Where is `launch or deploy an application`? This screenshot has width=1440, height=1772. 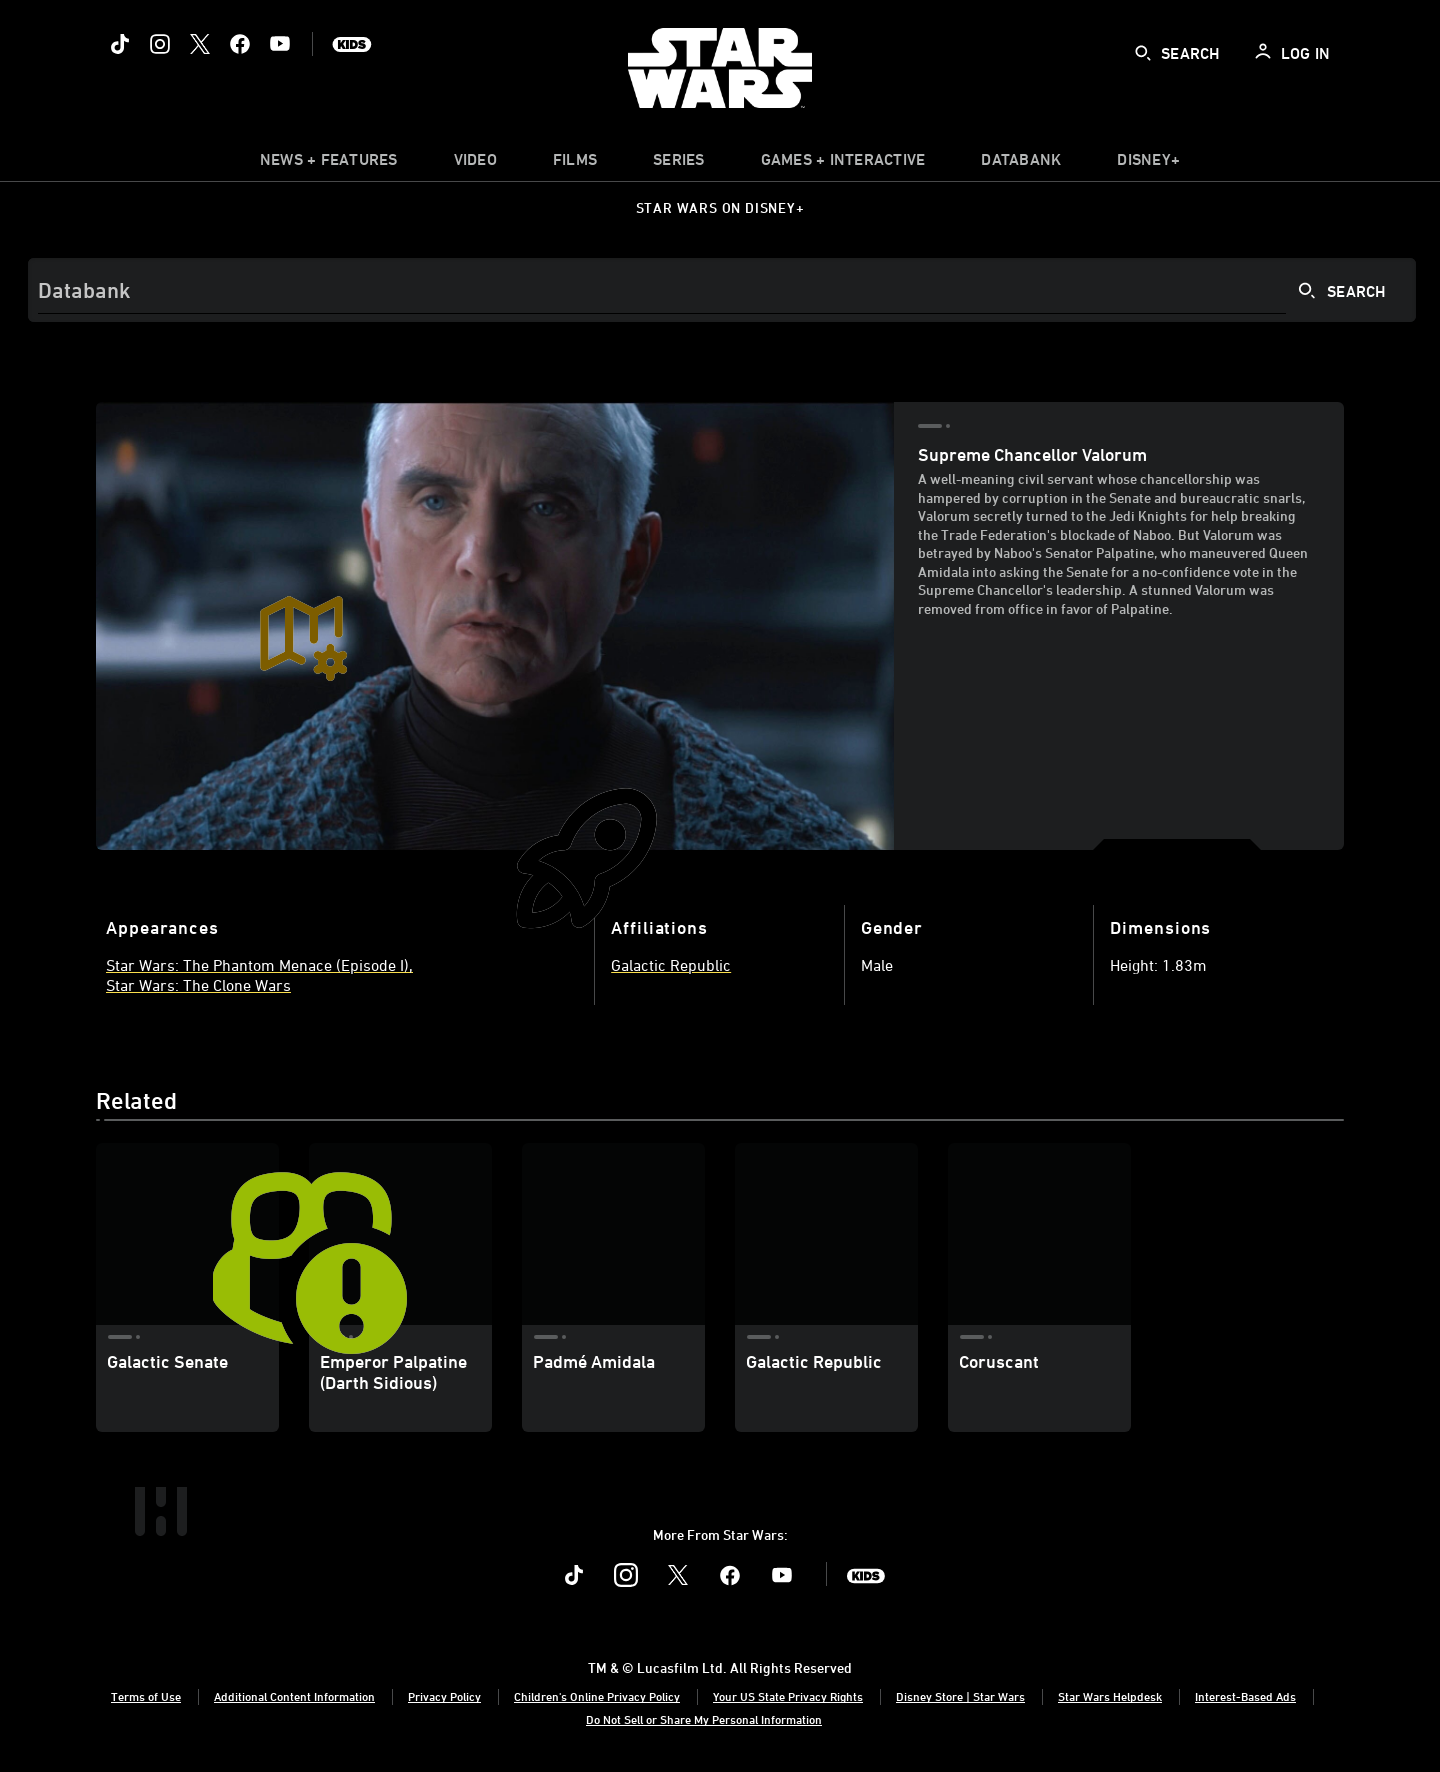 launch or deploy an application is located at coordinates (587, 858).